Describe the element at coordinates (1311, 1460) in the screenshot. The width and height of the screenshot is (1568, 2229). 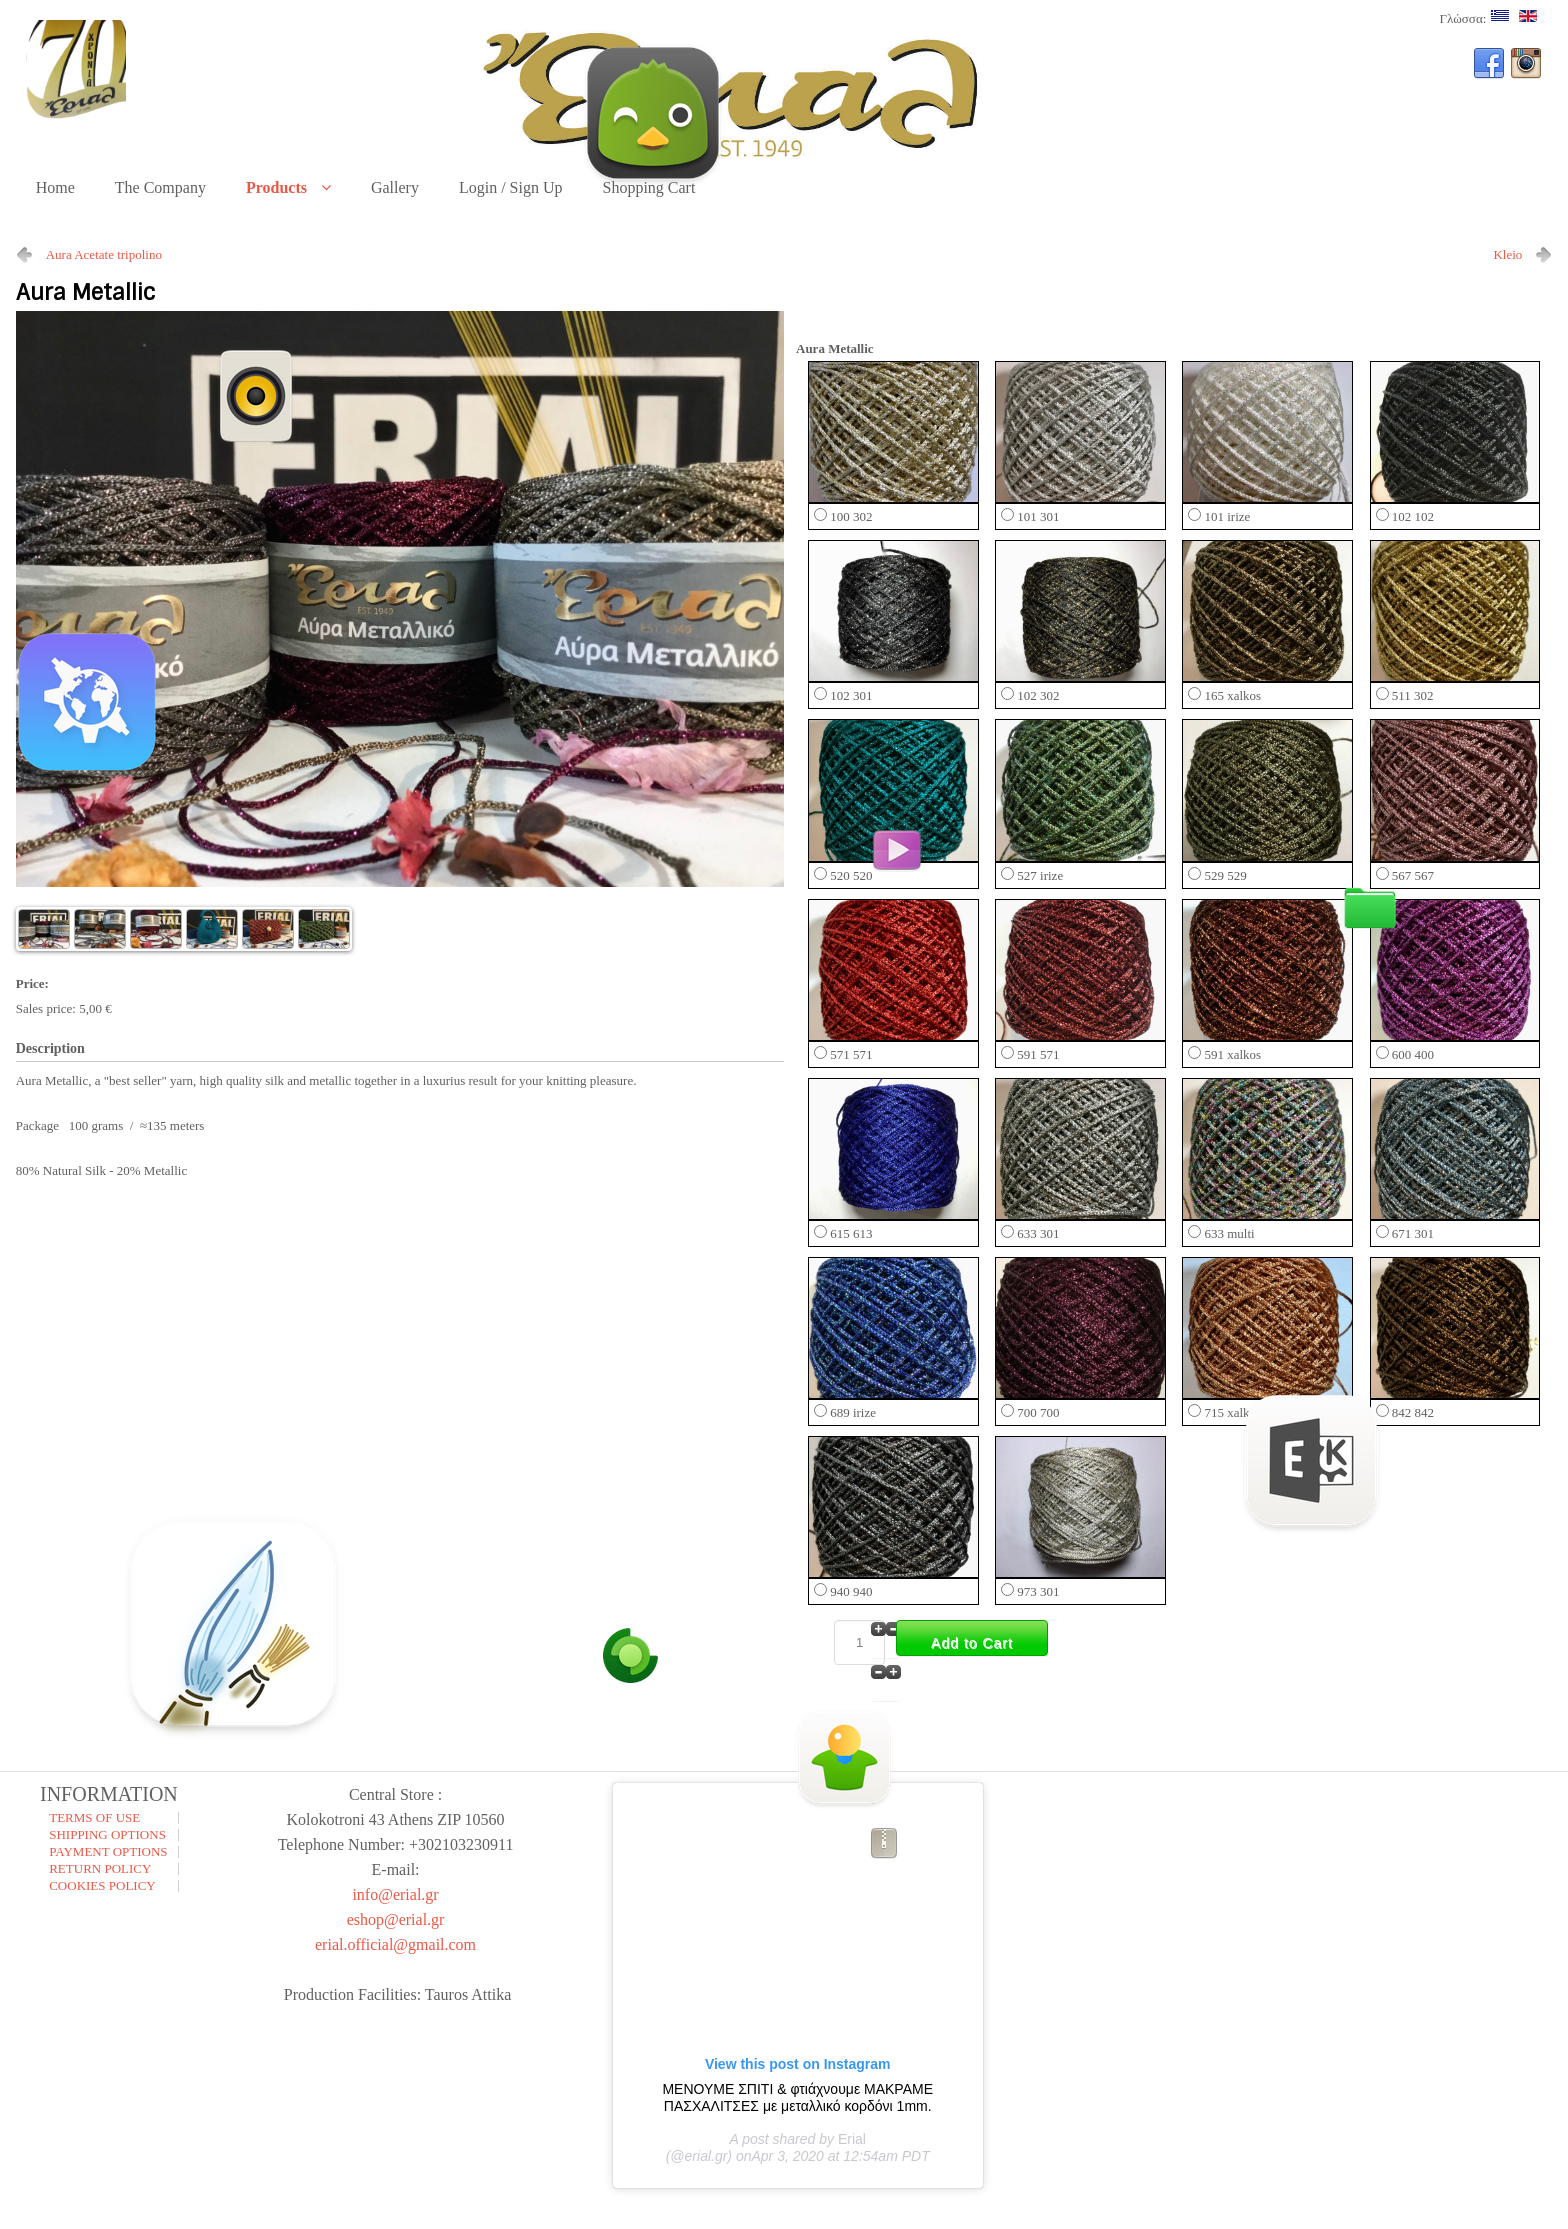
I see `open akonadi exchange web services connector` at that location.